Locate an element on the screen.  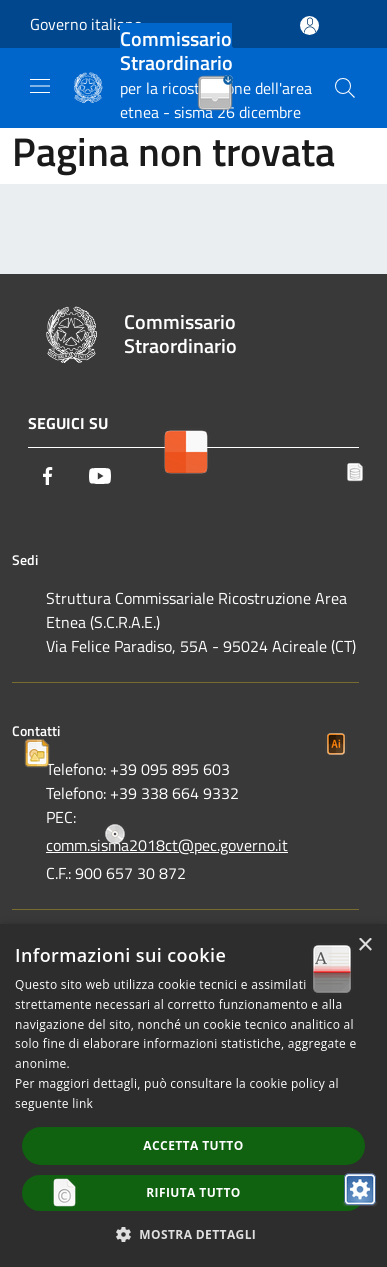
indicates a file with copyright protection is located at coordinates (64, 1192).